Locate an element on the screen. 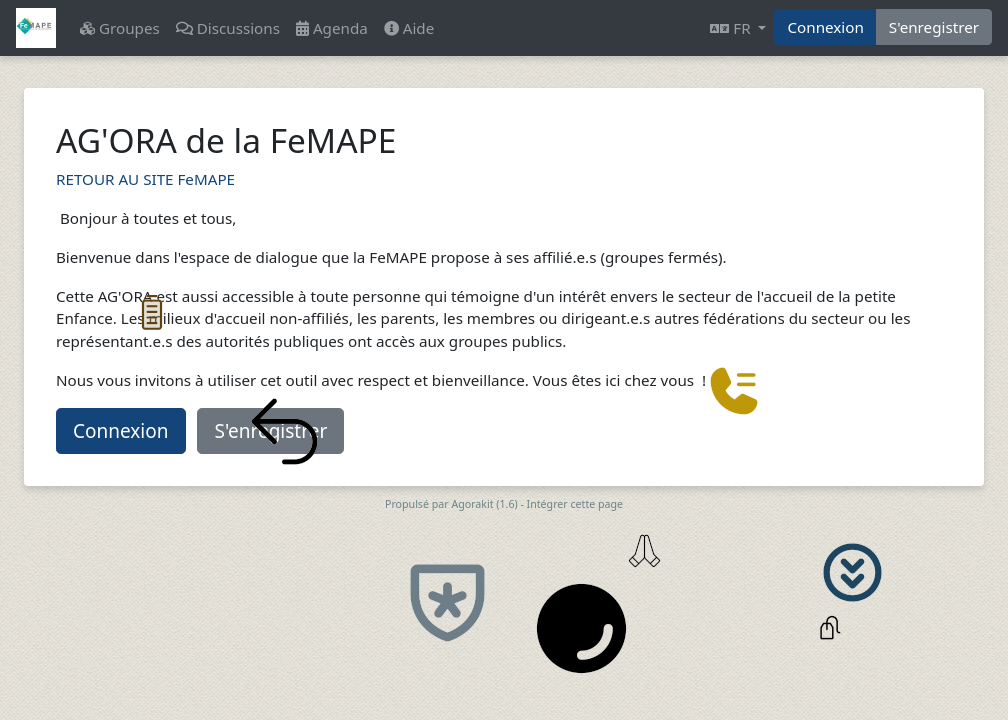 The image size is (1008, 720). apply inner shadow effect to bottom-right corner is located at coordinates (581, 628).